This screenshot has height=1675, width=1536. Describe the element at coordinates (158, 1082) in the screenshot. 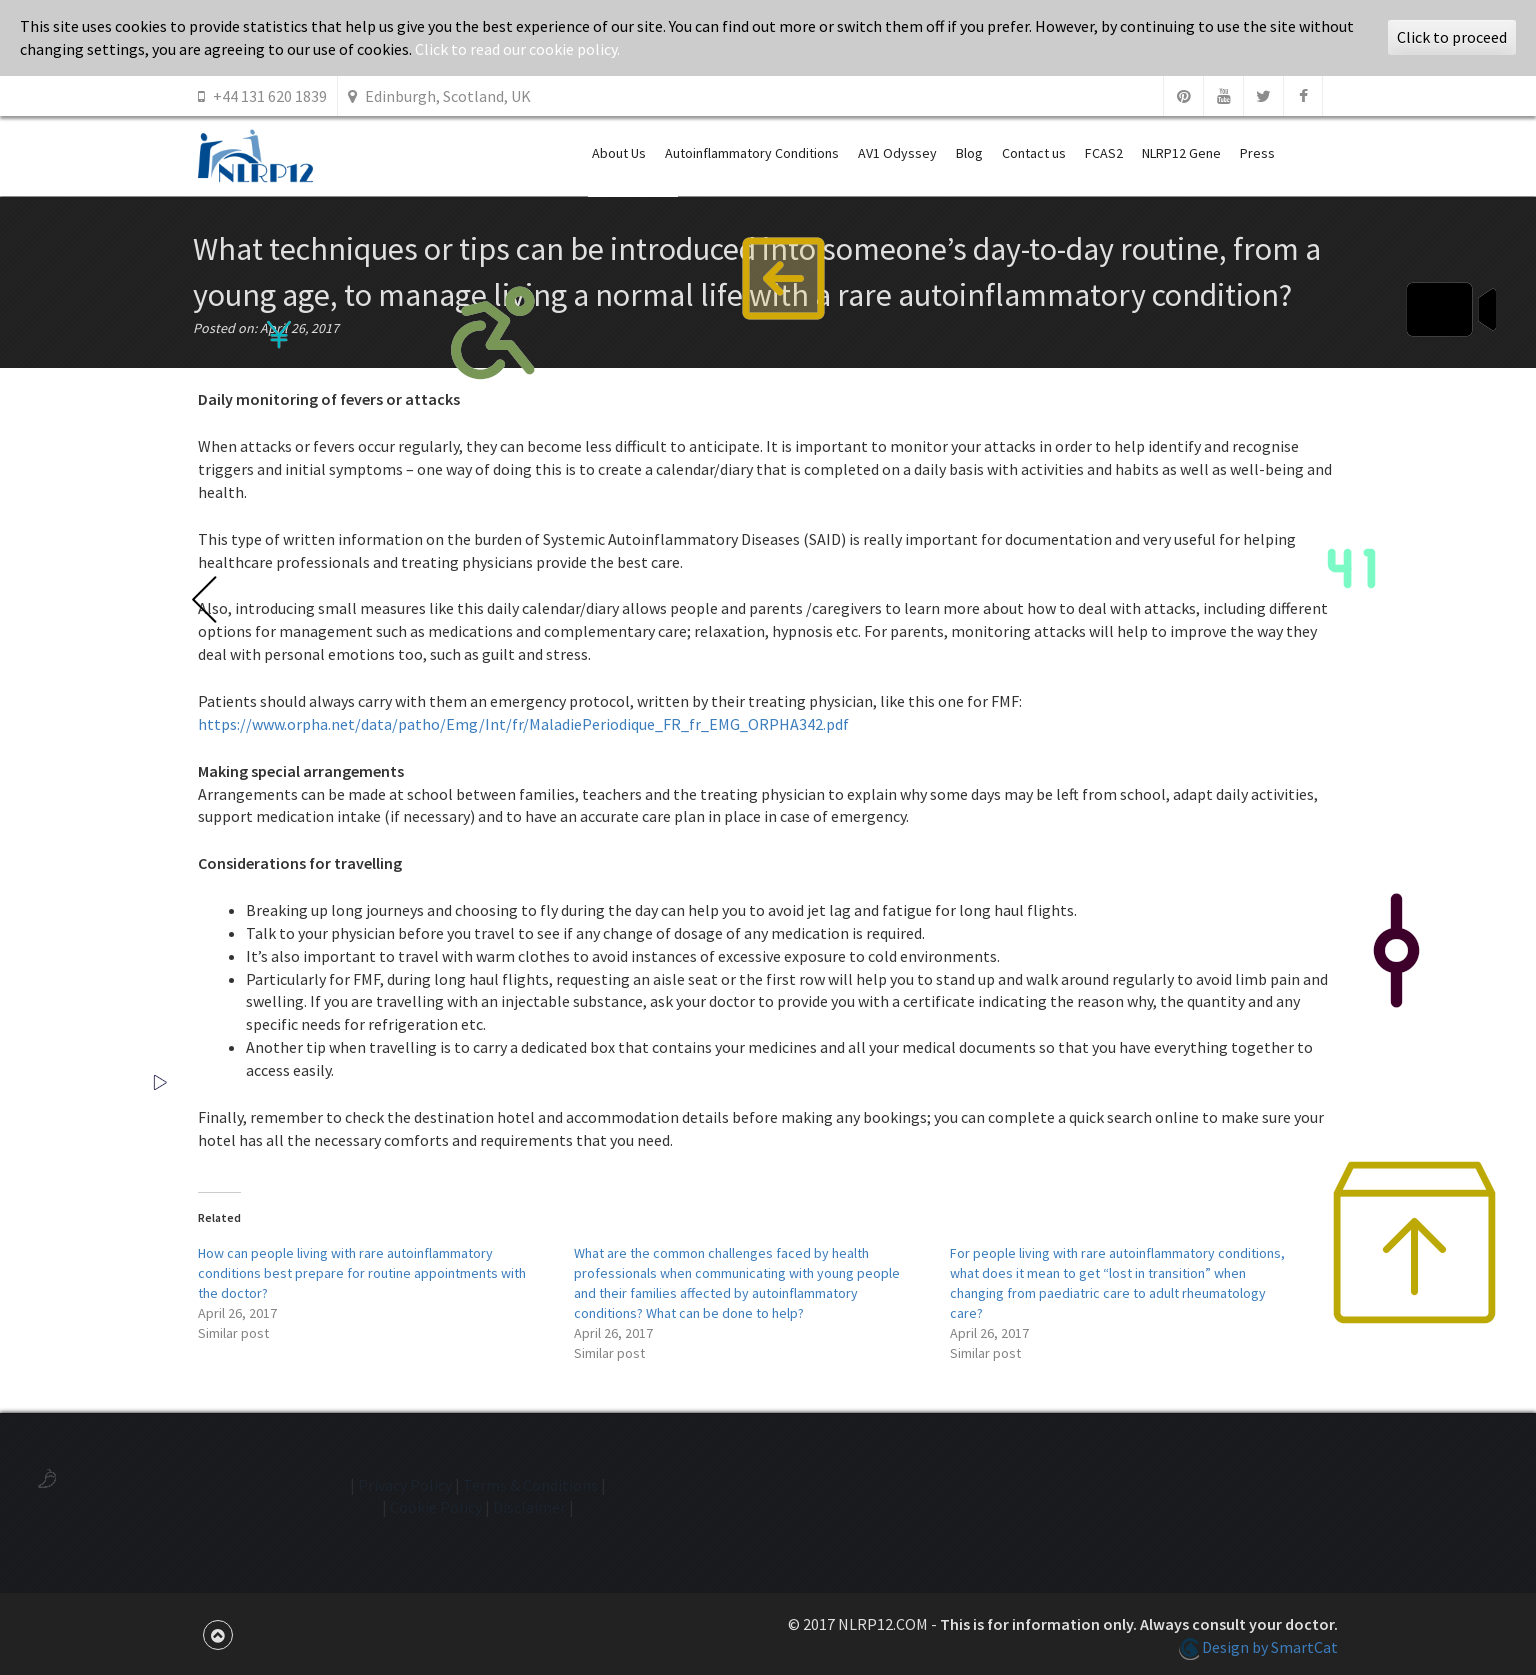

I see `start playing media content` at that location.